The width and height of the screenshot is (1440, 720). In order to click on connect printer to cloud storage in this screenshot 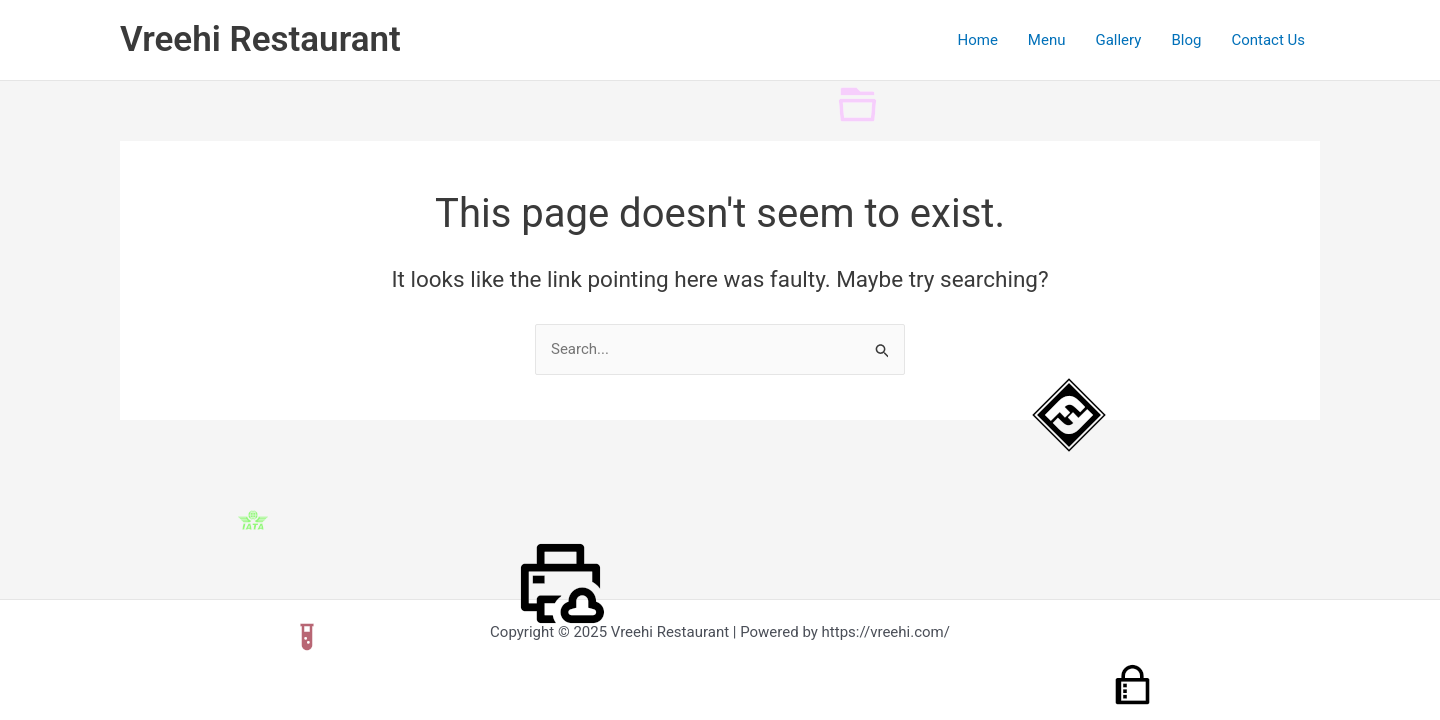, I will do `click(560, 583)`.